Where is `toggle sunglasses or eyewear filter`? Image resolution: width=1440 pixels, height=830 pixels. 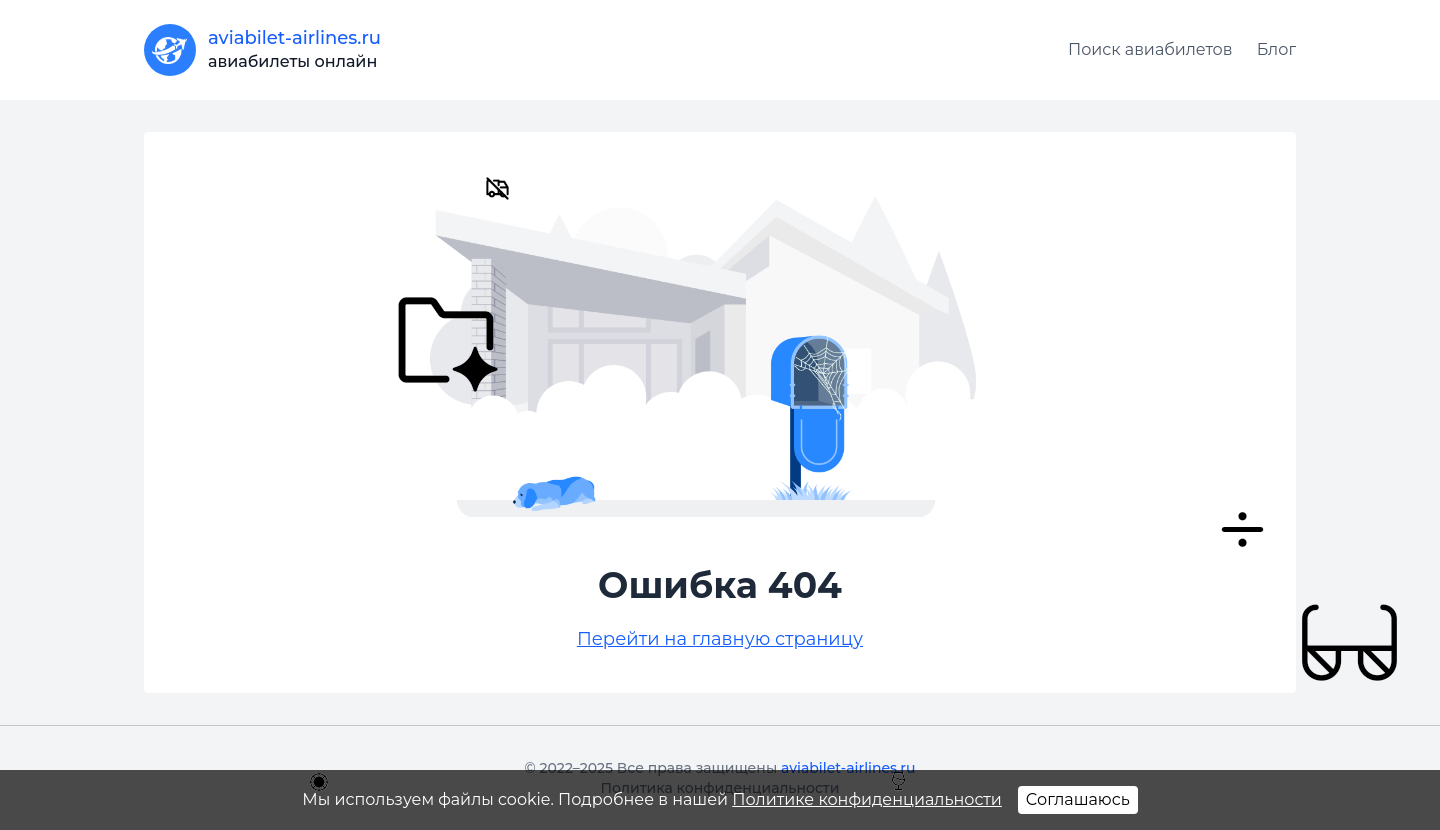
toggle sunglasses or eyewear filter is located at coordinates (1349, 644).